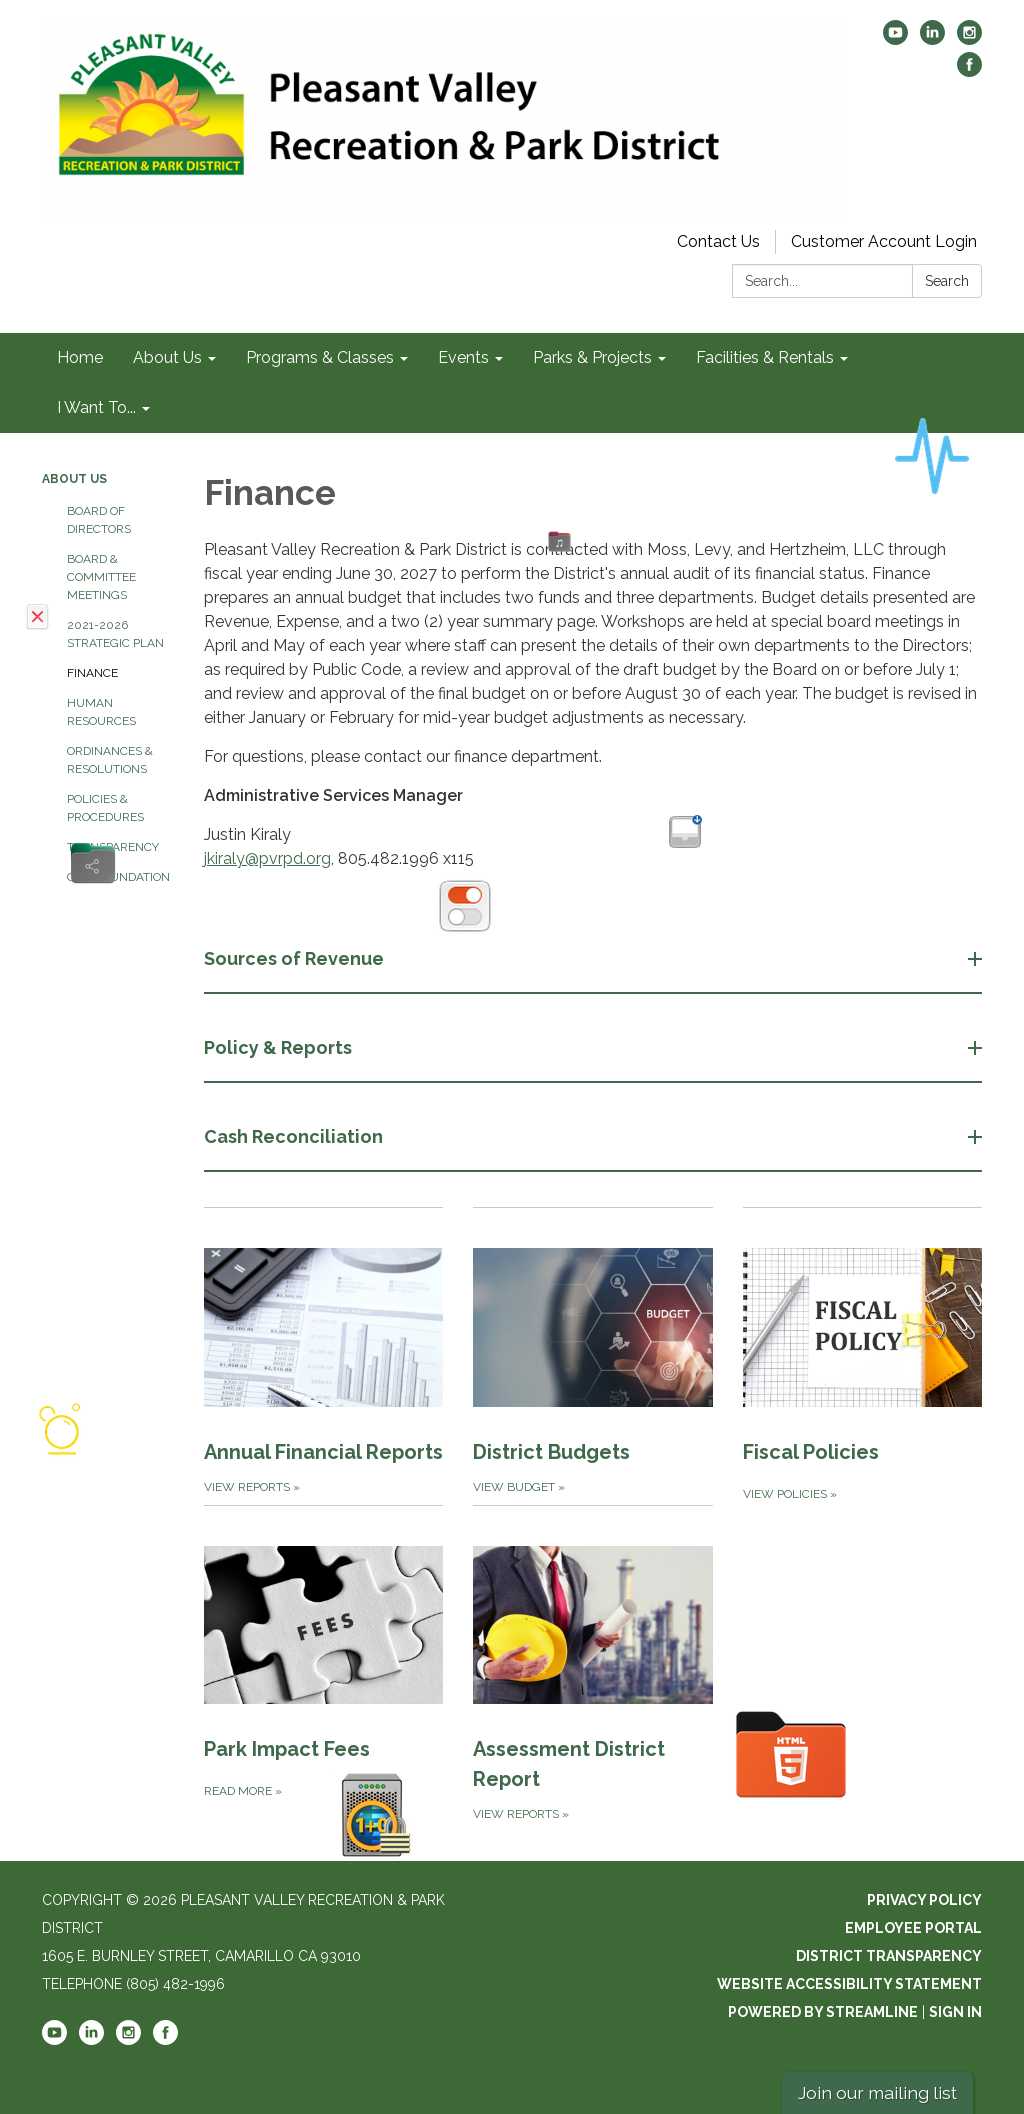 This screenshot has width=1024, height=2114. Describe the element at coordinates (932, 454) in the screenshot. I see `view system activity or performance trace` at that location.